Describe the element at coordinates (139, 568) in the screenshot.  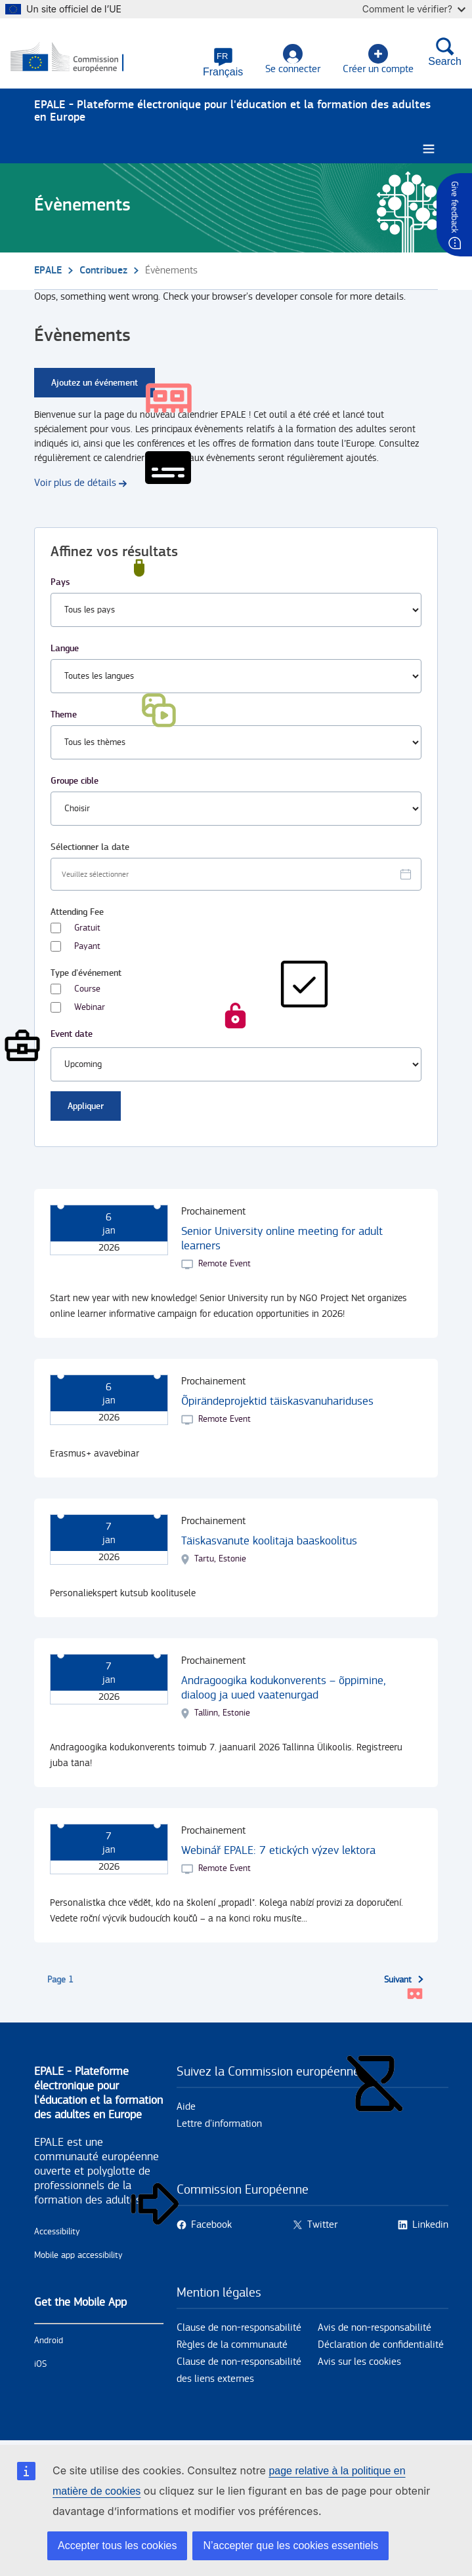
I see `connect a USB device` at that location.